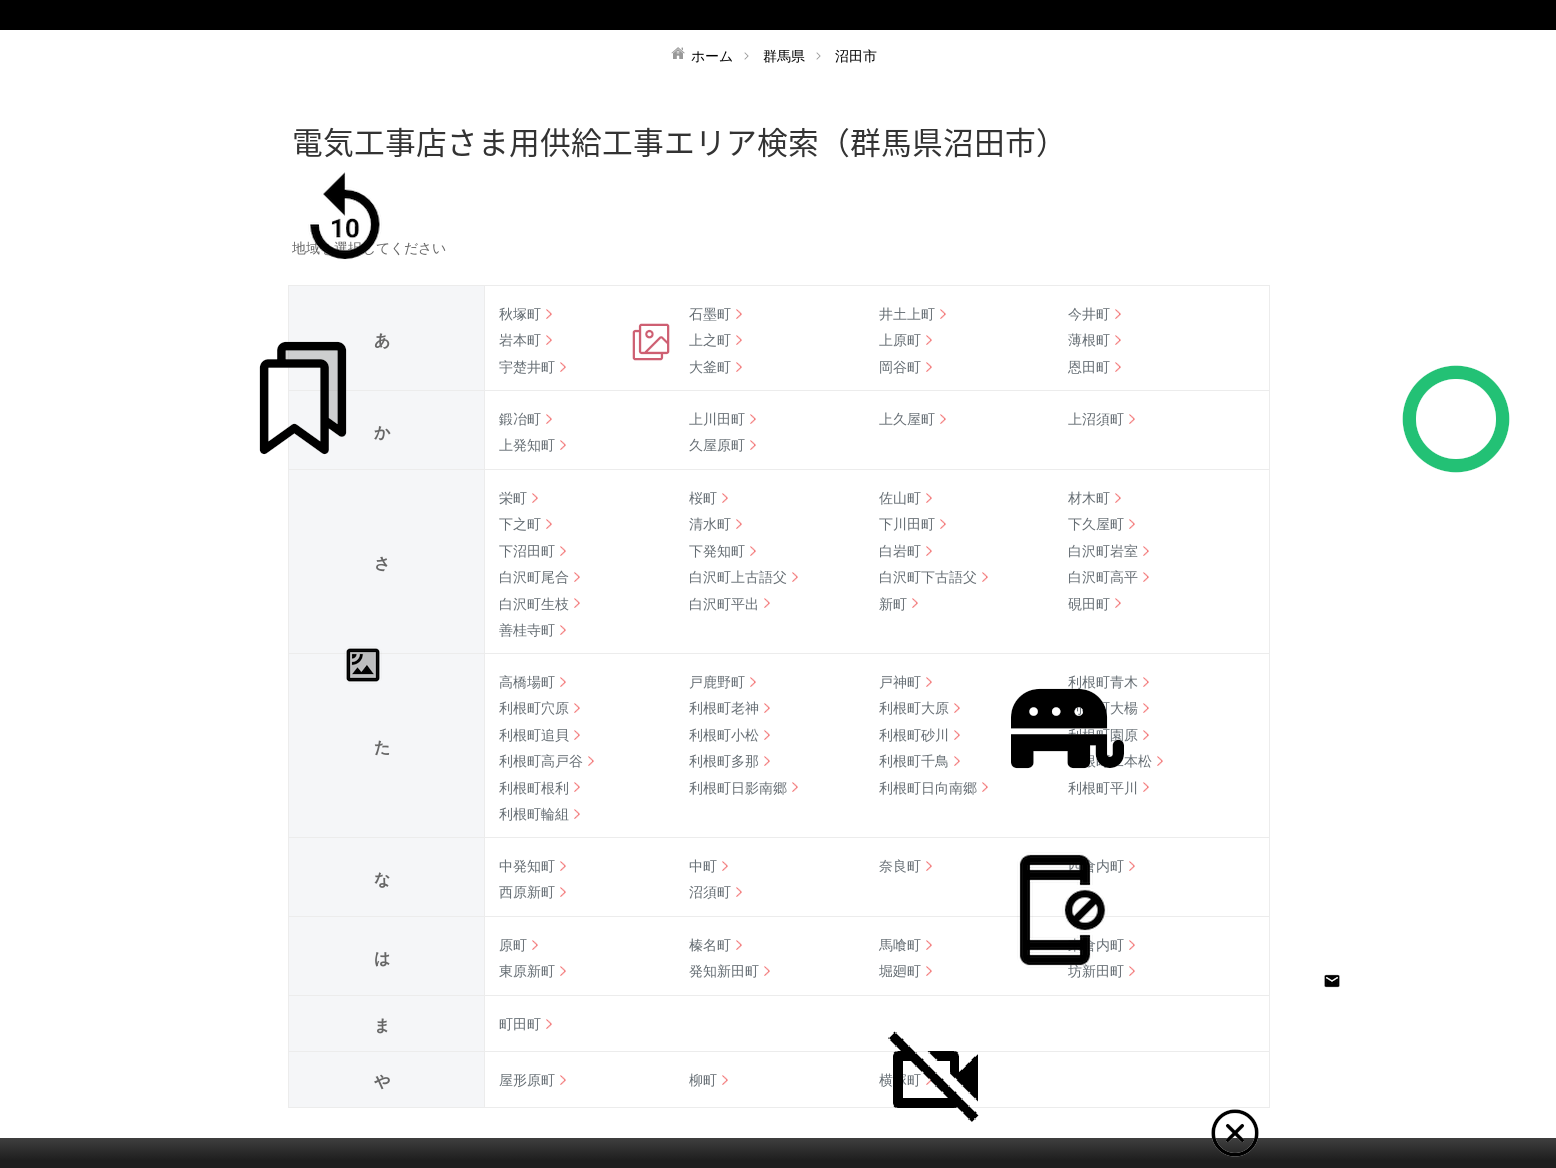 The width and height of the screenshot is (1556, 1168). Describe the element at coordinates (303, 398) in the screenshot. I see `view your bookmarked items` at that location.